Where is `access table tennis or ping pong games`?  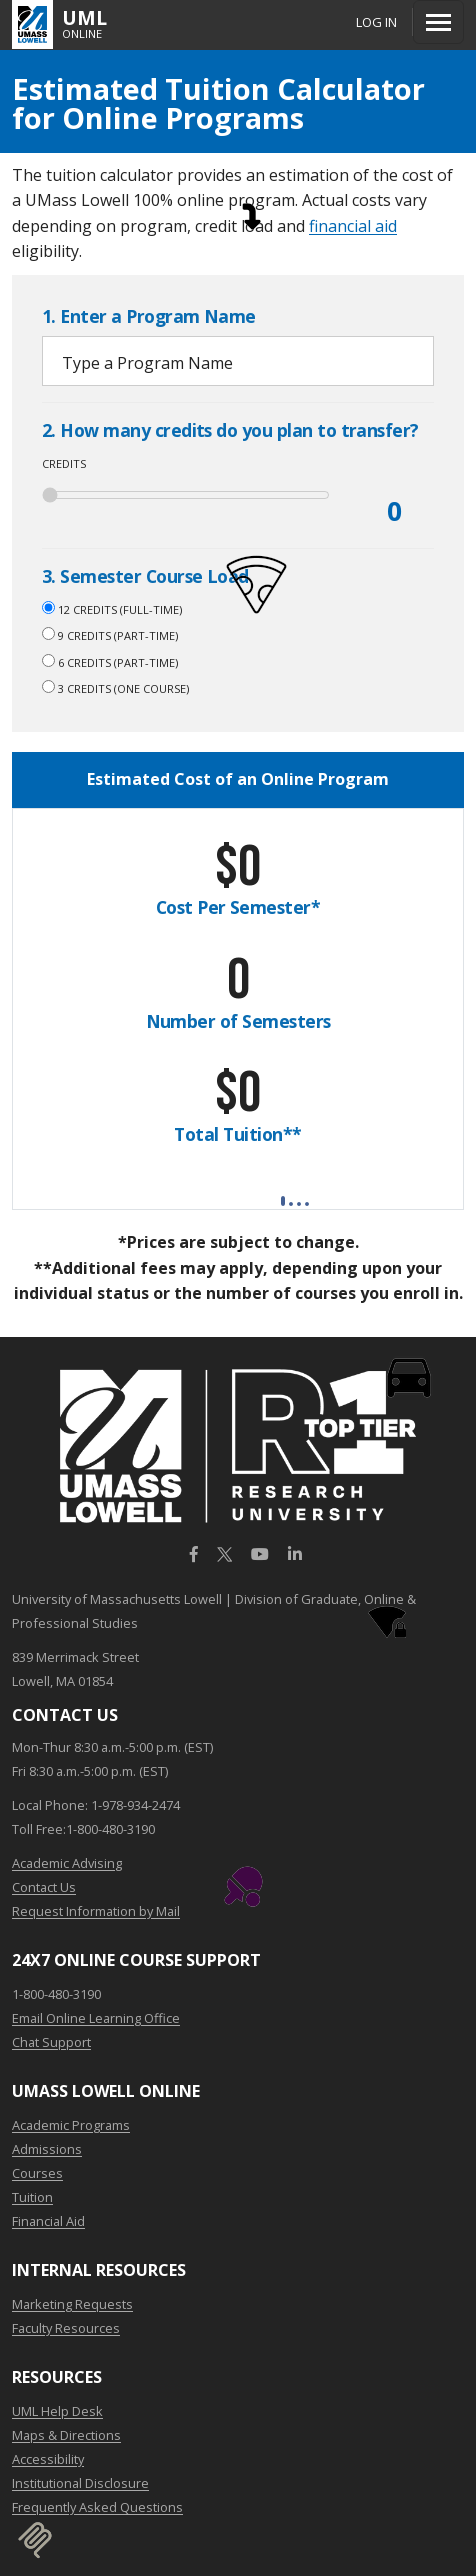 access table tennis or ping pong games is located at coordinates (243, 1885).